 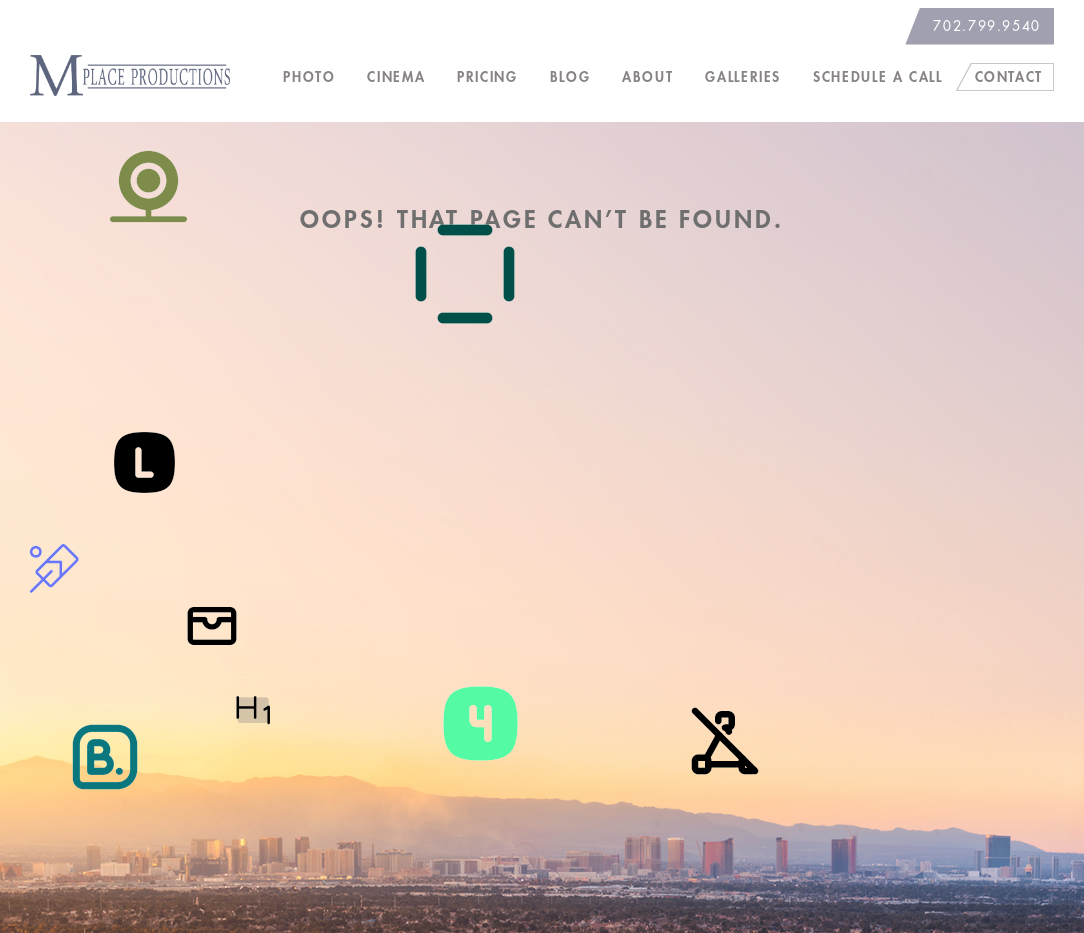 What do you see at coordinates (465, 274) in the screenshot?
I see `apply borders to left and right sides only` at bounding box center [465, 274].